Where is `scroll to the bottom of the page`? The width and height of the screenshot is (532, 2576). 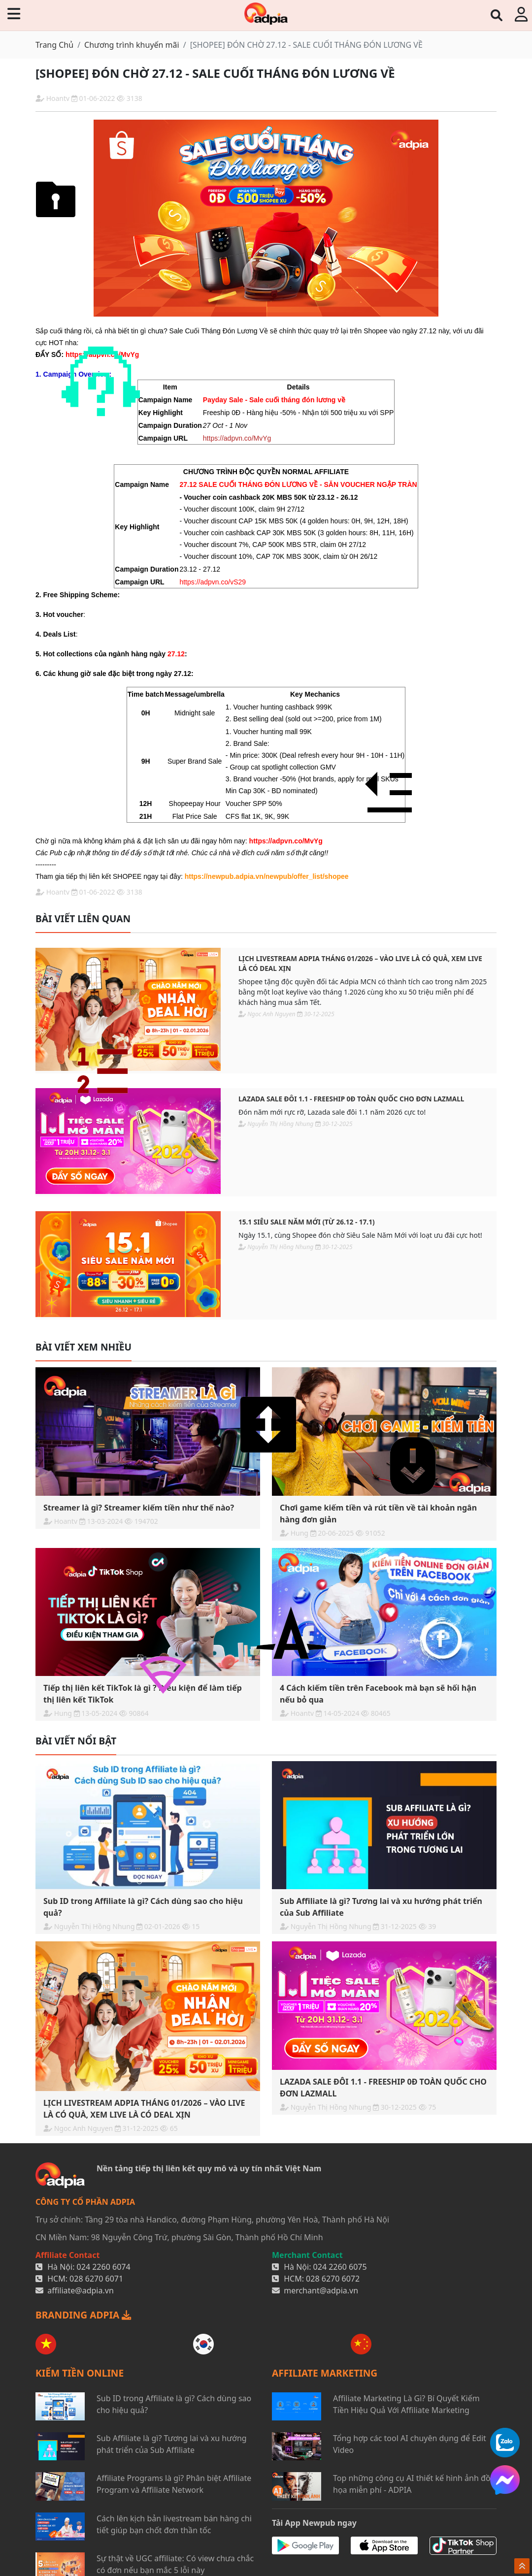
scroll to the bottom of the page is located at coordinates (413, 1466).